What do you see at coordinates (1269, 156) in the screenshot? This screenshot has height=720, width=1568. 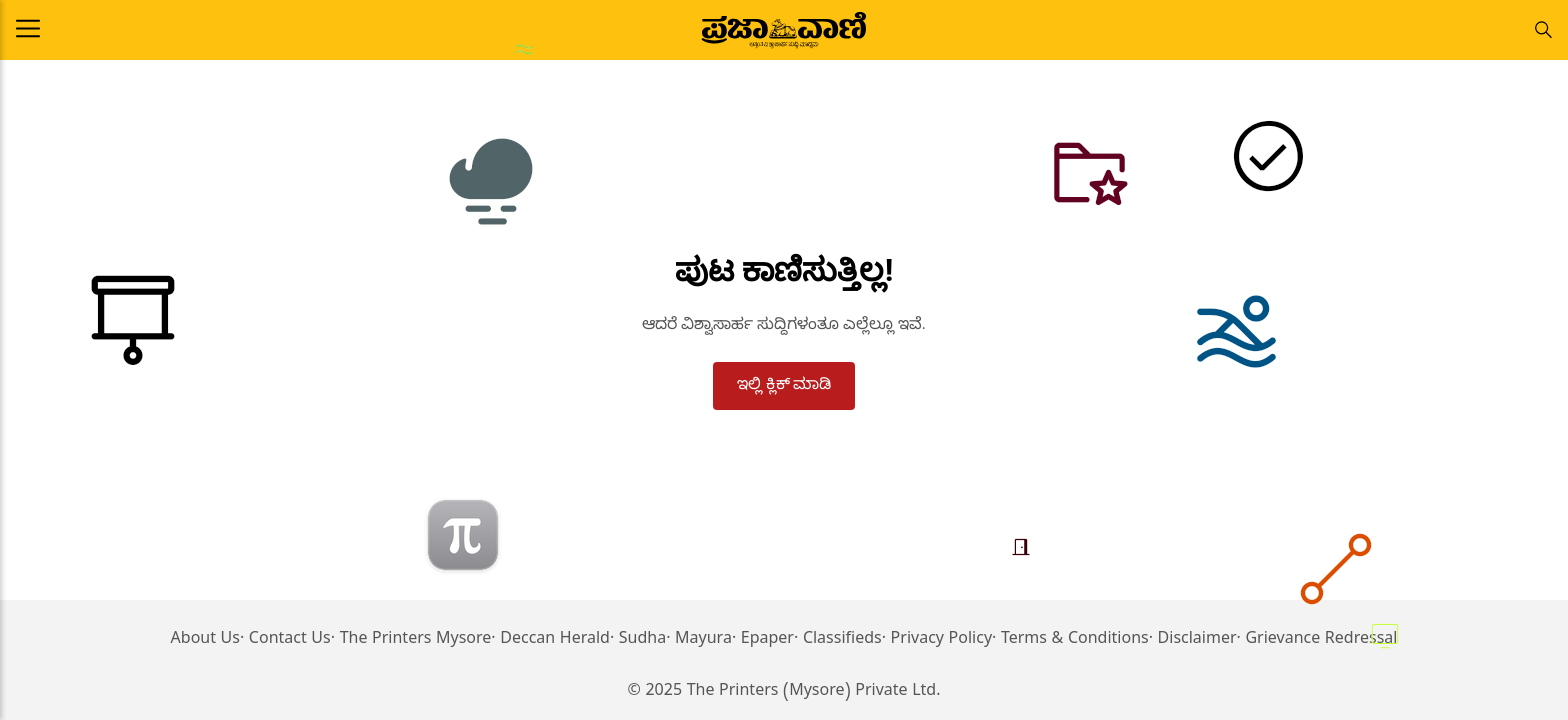 I see `indicates a passed or successful test` at bounding box center [1269, 156].